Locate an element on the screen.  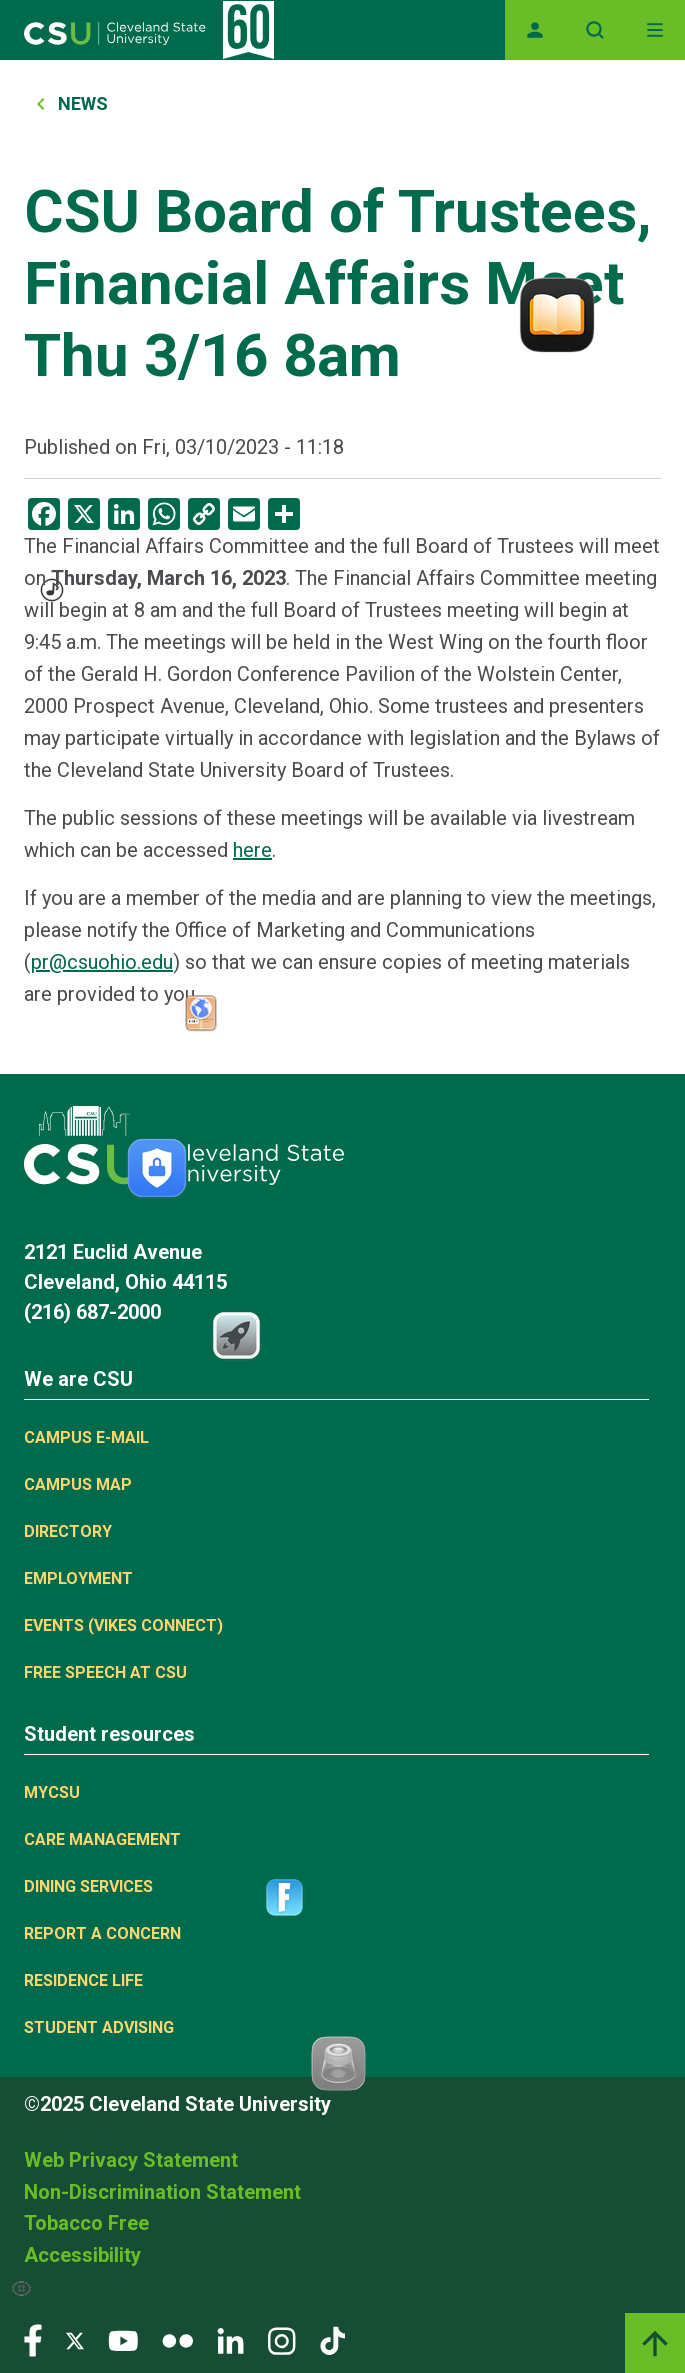
indicates package cache is being updated is located at coordinates (201, 1013).